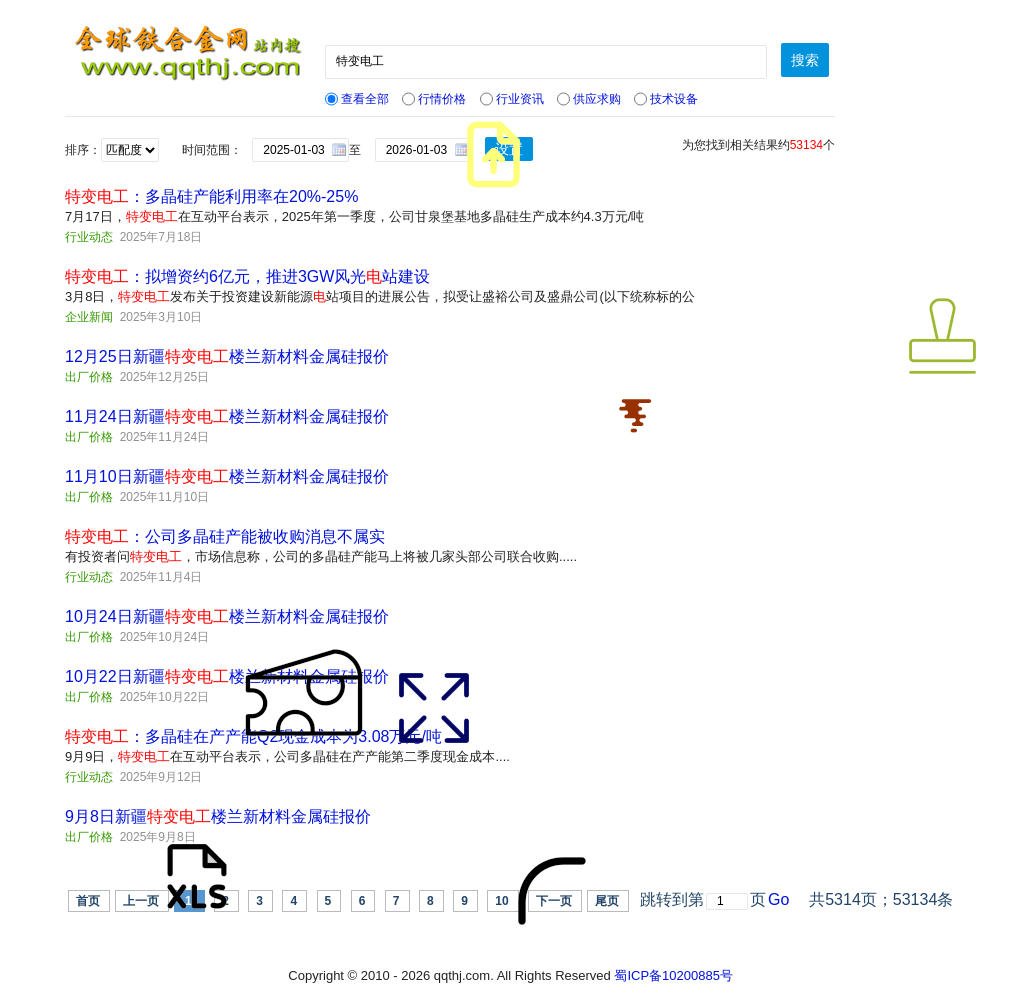 This screenshot has height=1005, width=1029. I want to click on apply a stamp or seal to a document, so click(942, 337).